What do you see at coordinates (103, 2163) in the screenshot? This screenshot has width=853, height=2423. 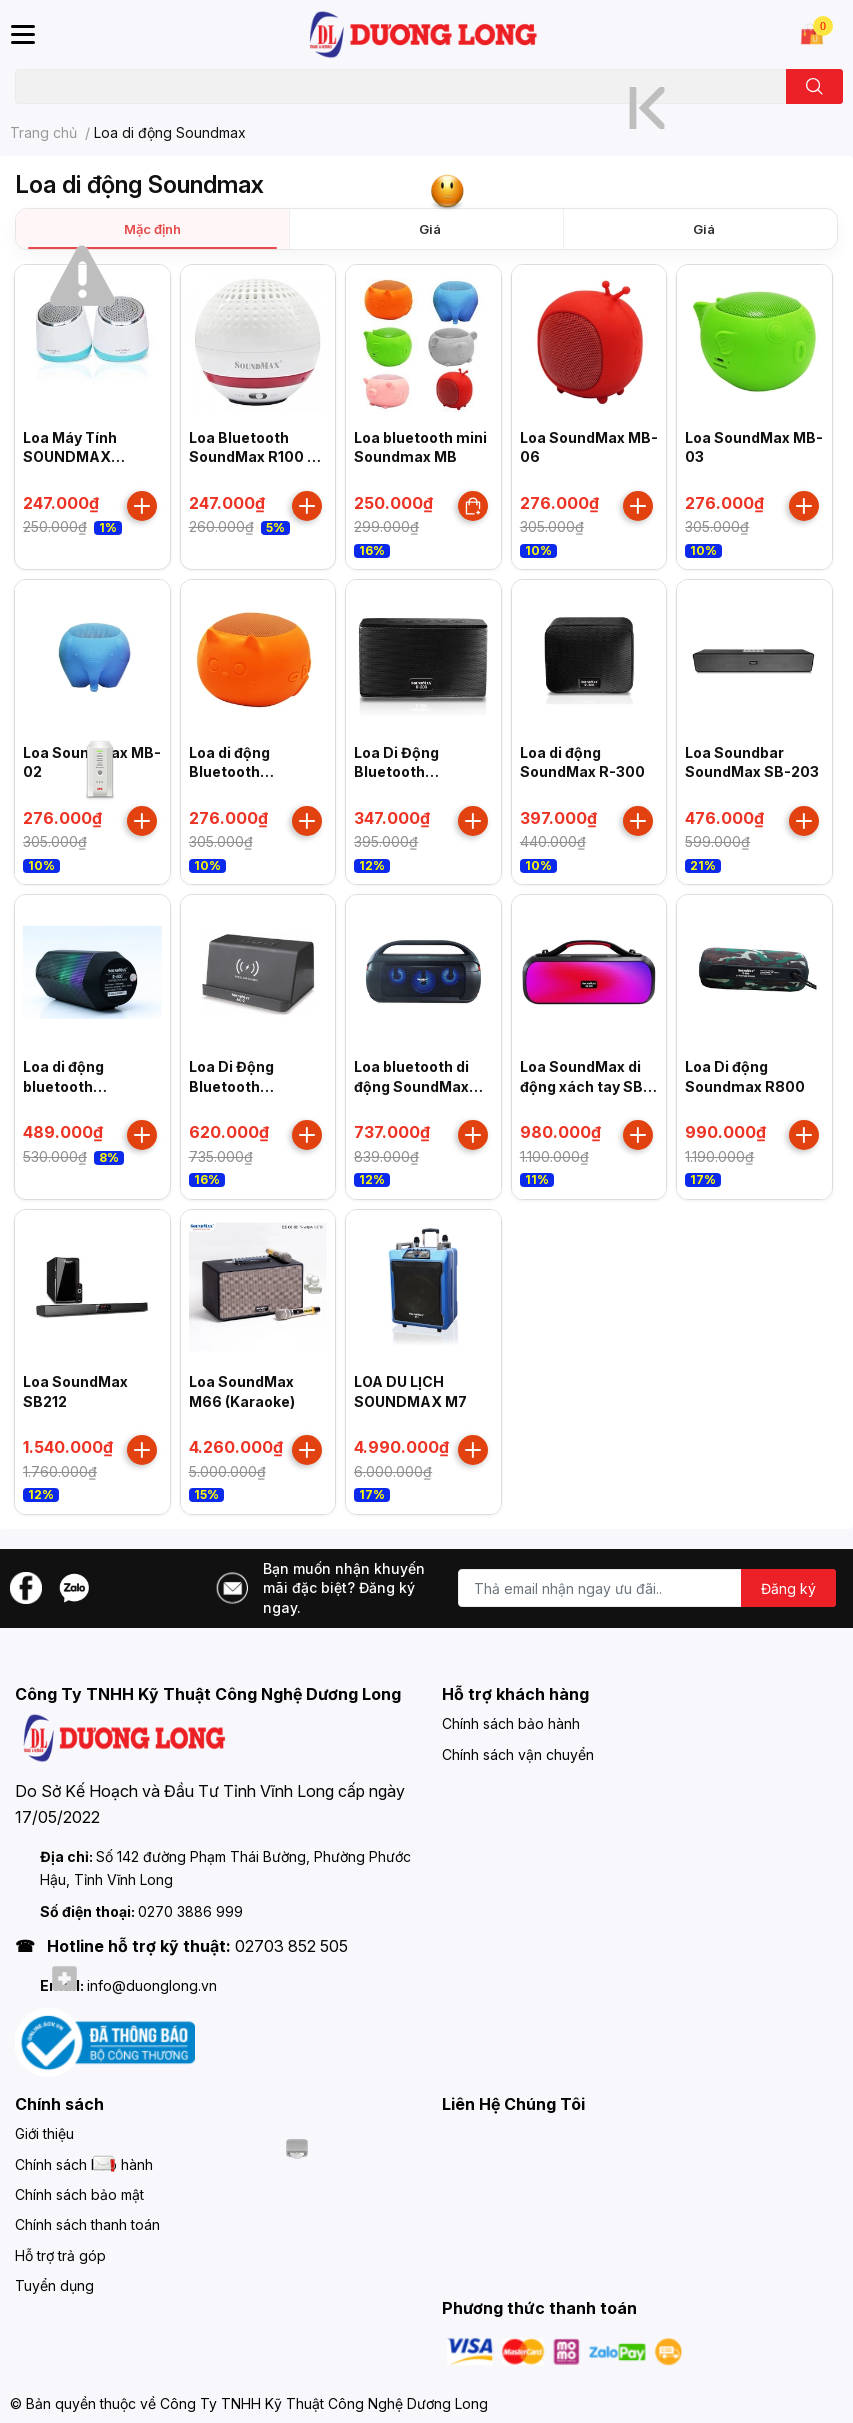 I see `mark email as important` at bounding box center [103, 2163].